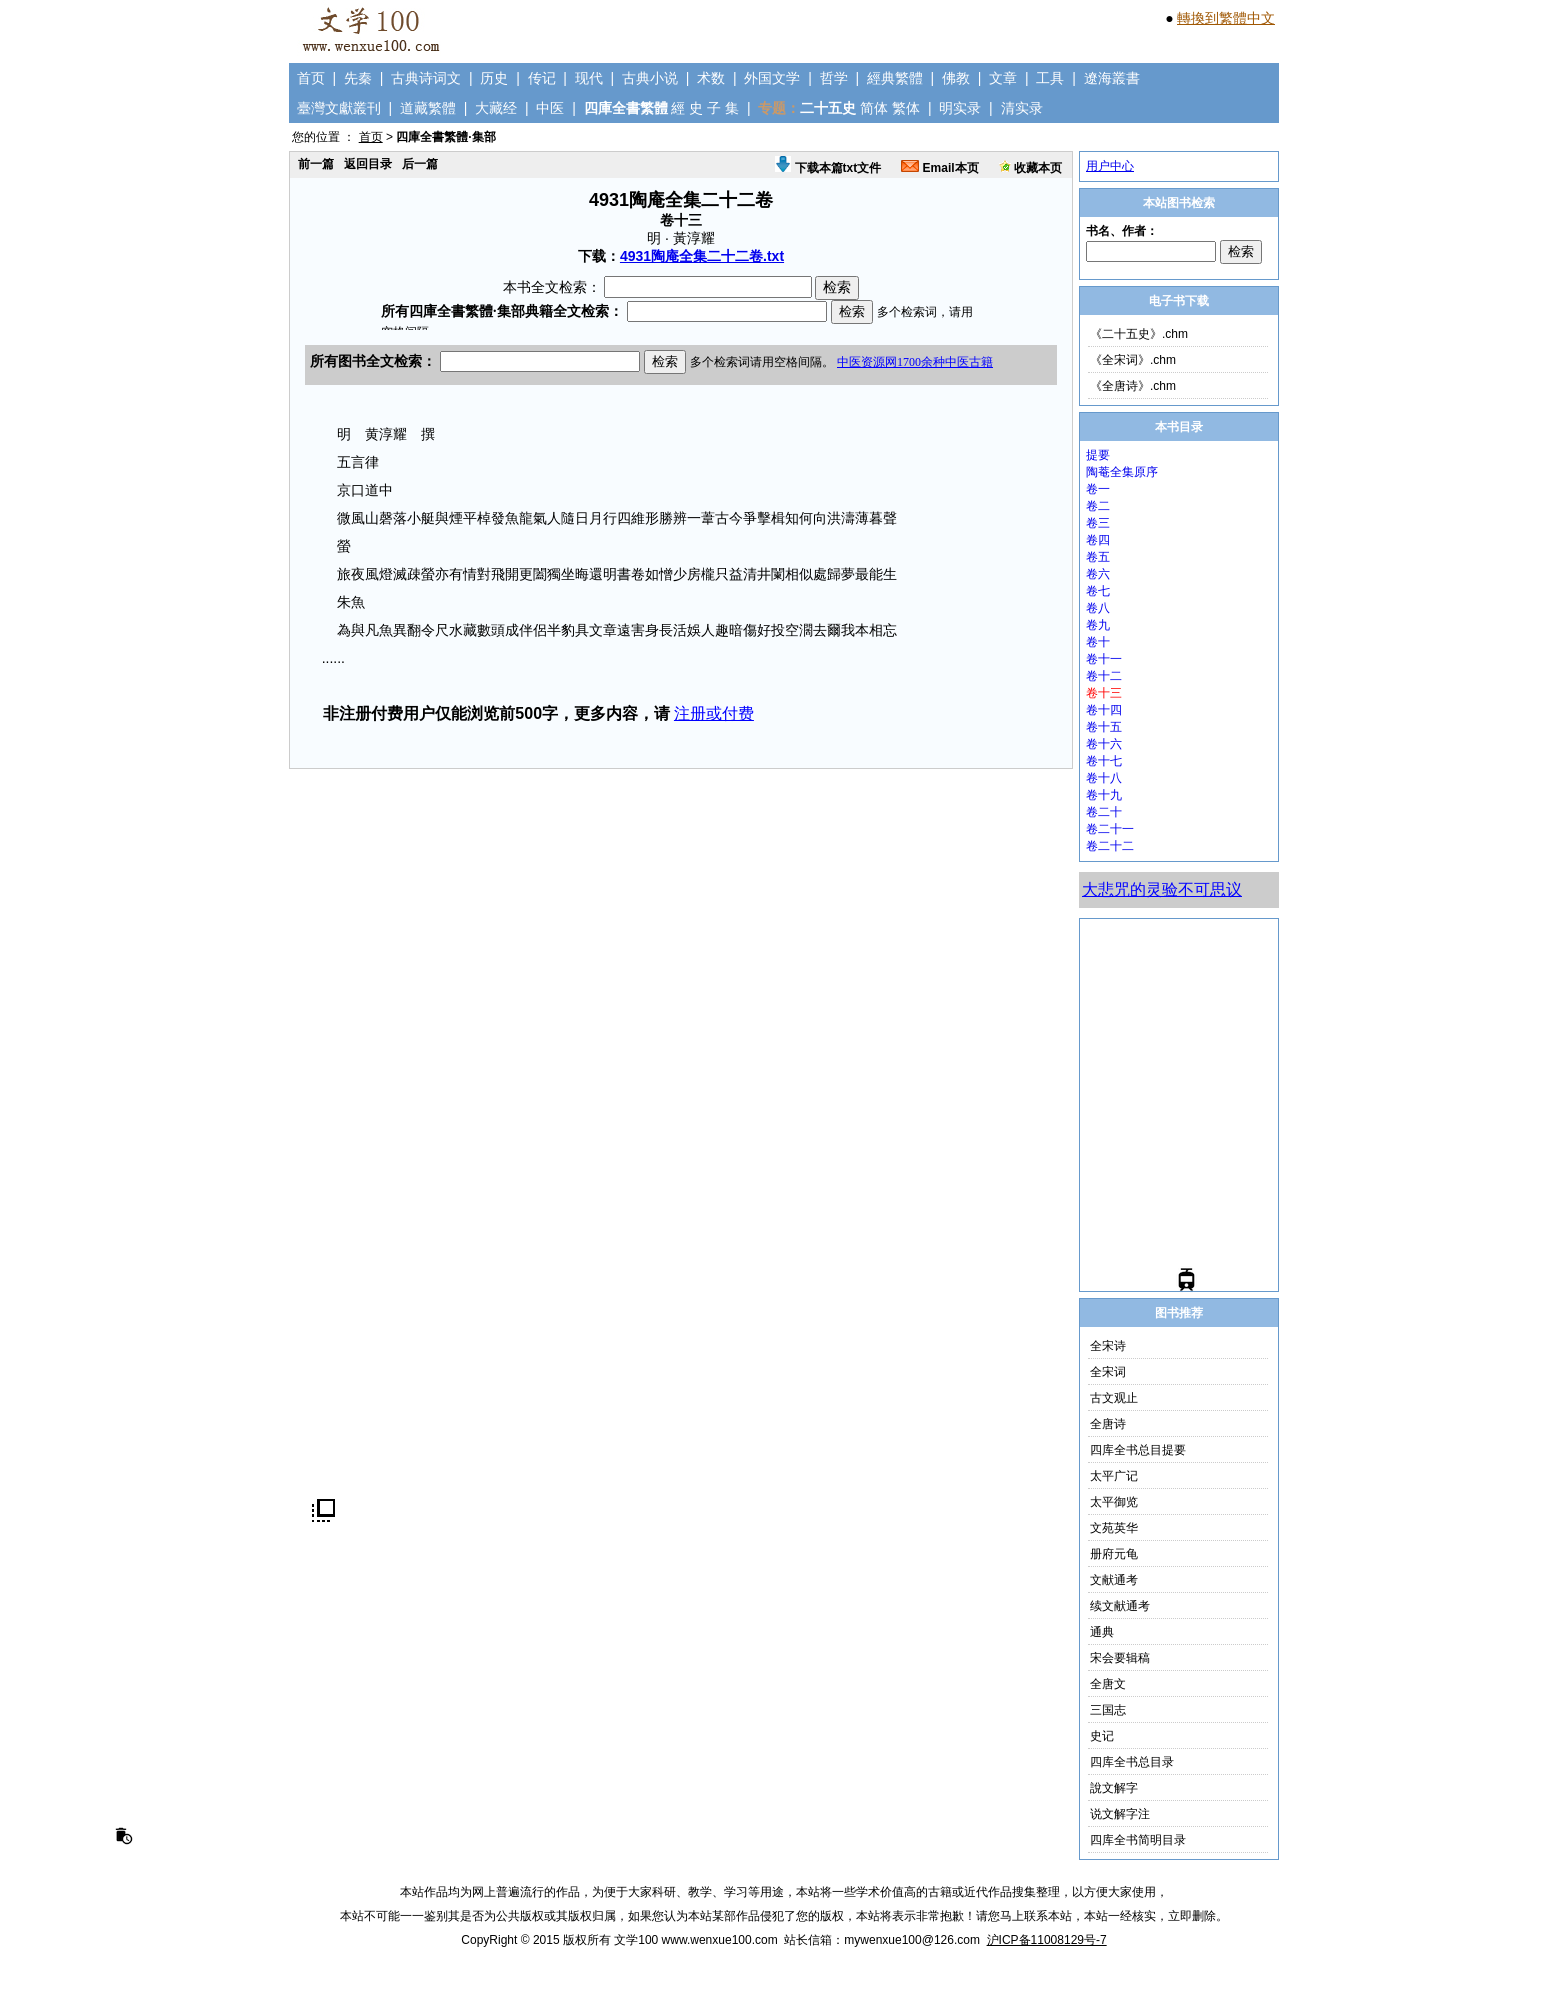  I want to click on view tram or light rail transit options, so click(1186, 1279).